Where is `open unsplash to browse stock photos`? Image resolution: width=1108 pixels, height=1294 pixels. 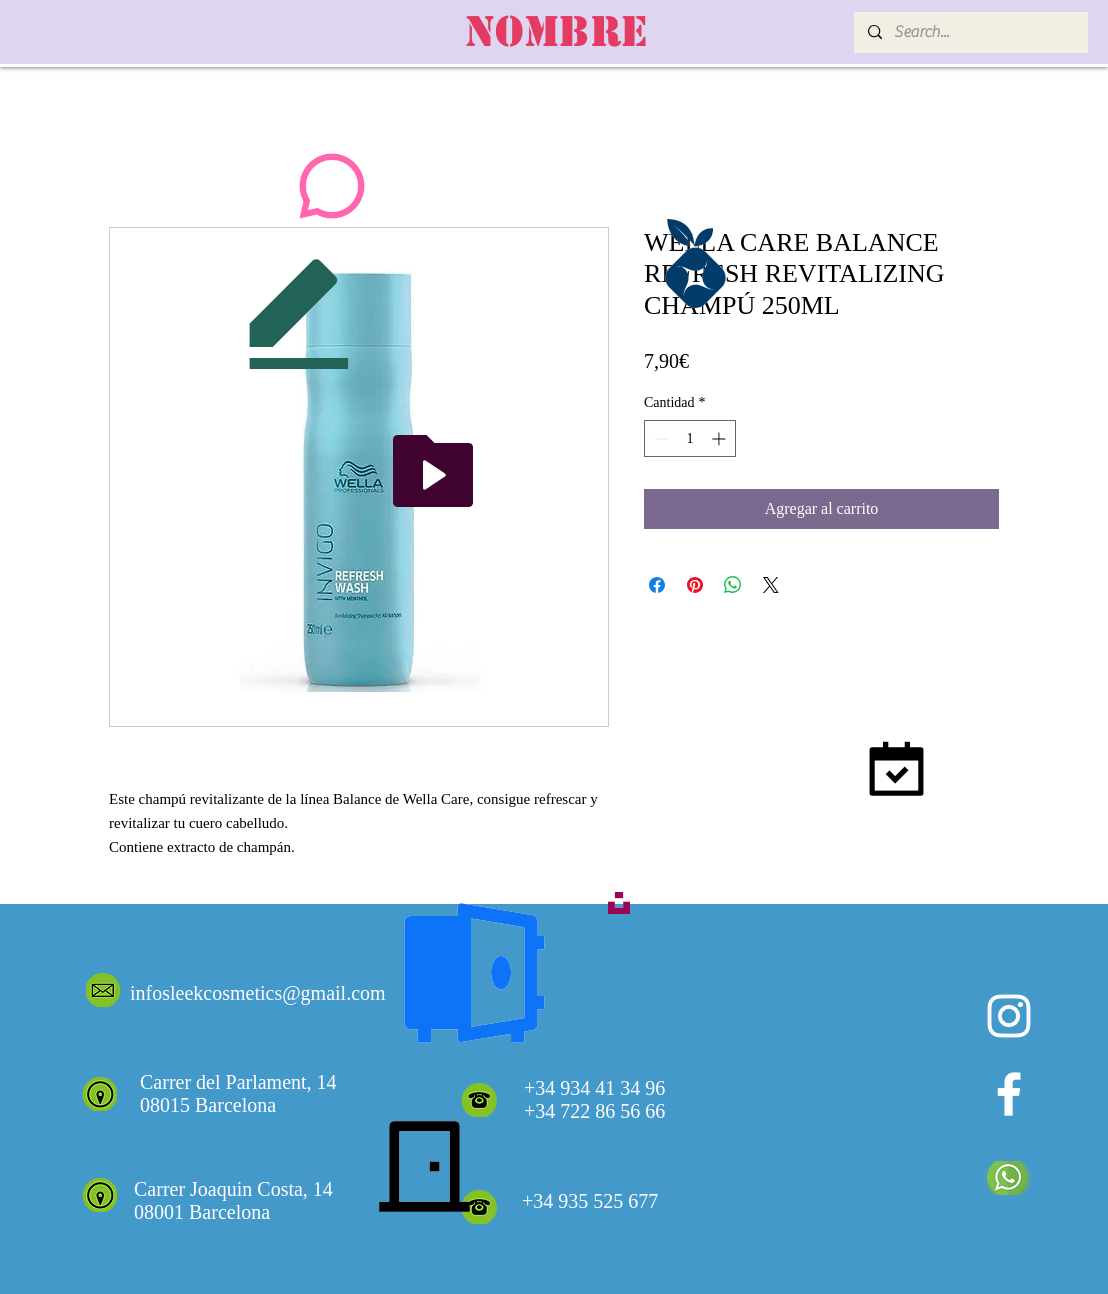
open unsplash to browse stock photos is located at coordinates (619, 903).